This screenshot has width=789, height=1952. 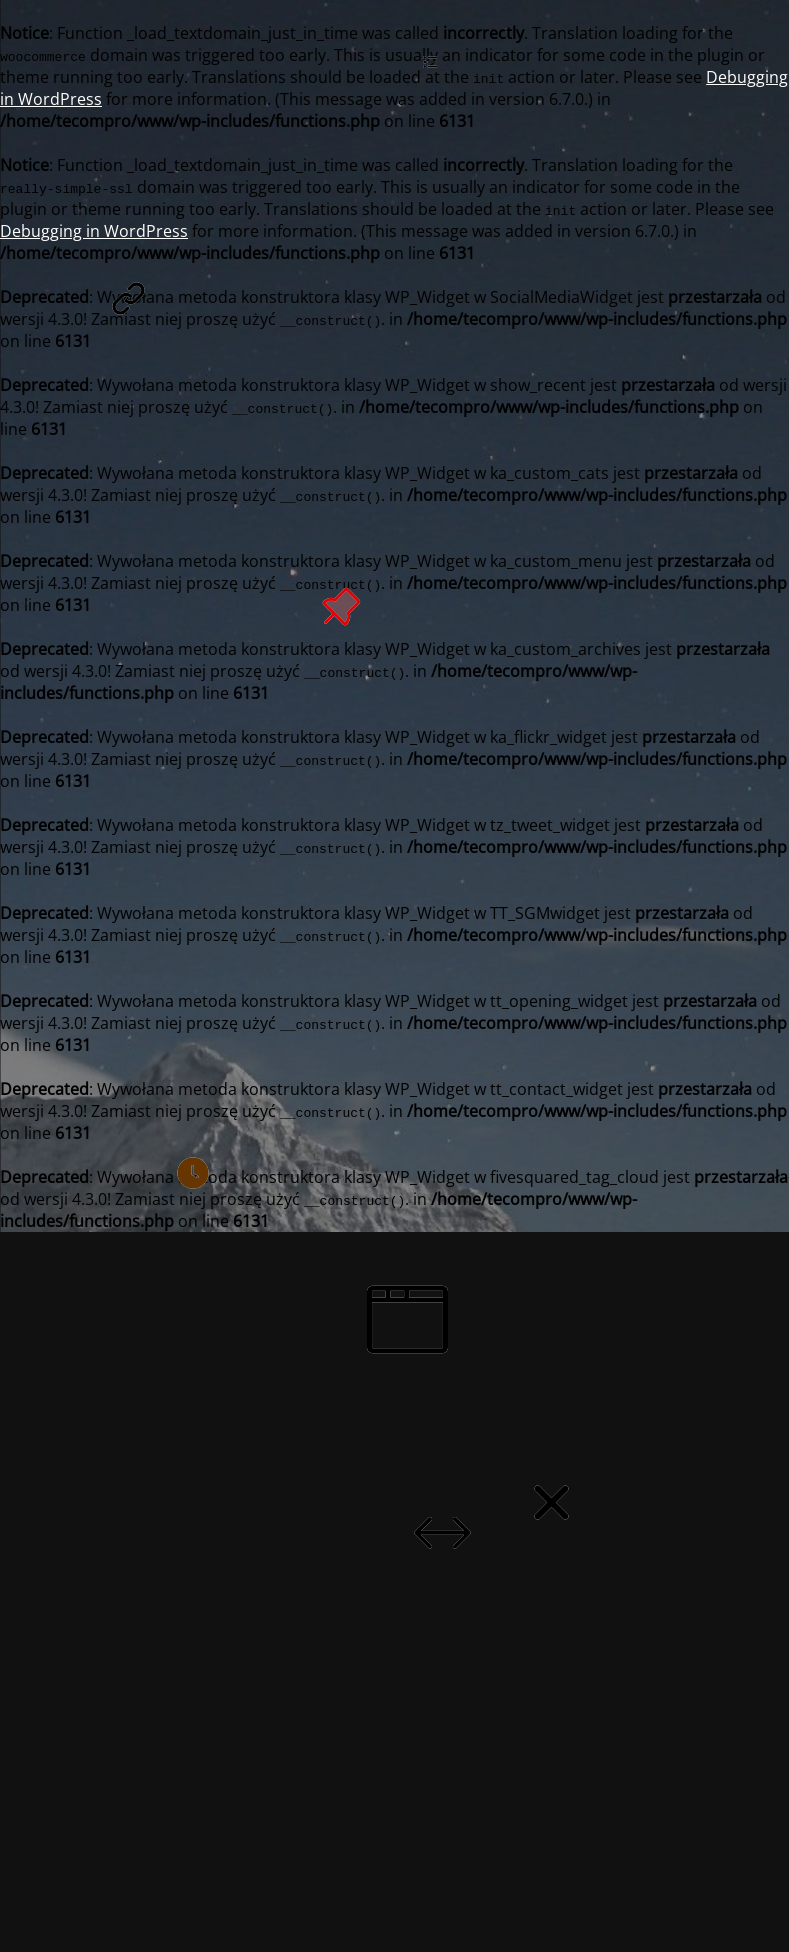 I want to click on open a new browser window, so click(x=407, y=1319).